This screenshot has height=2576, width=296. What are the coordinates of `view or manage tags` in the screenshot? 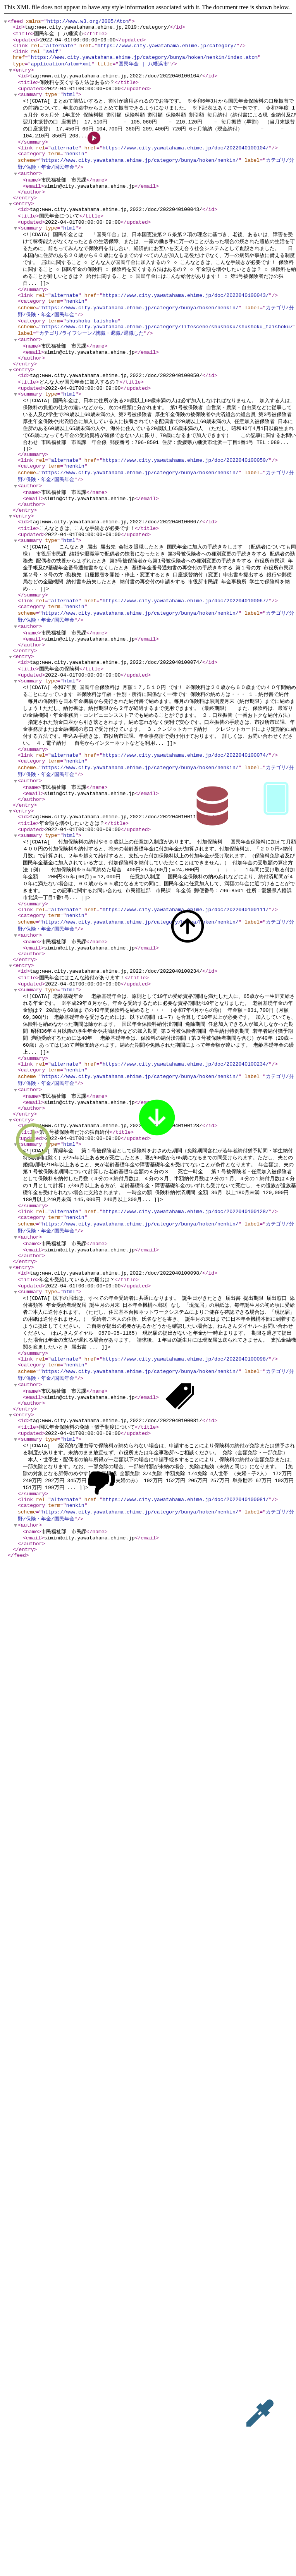 It's located at (179, 1396).